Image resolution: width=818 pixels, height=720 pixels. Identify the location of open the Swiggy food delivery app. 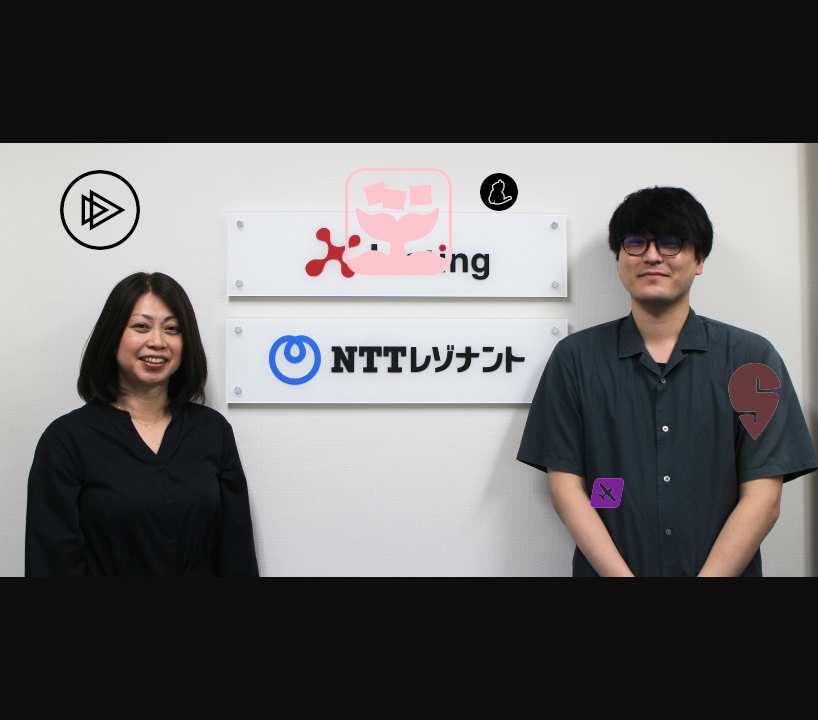
(754, 401).